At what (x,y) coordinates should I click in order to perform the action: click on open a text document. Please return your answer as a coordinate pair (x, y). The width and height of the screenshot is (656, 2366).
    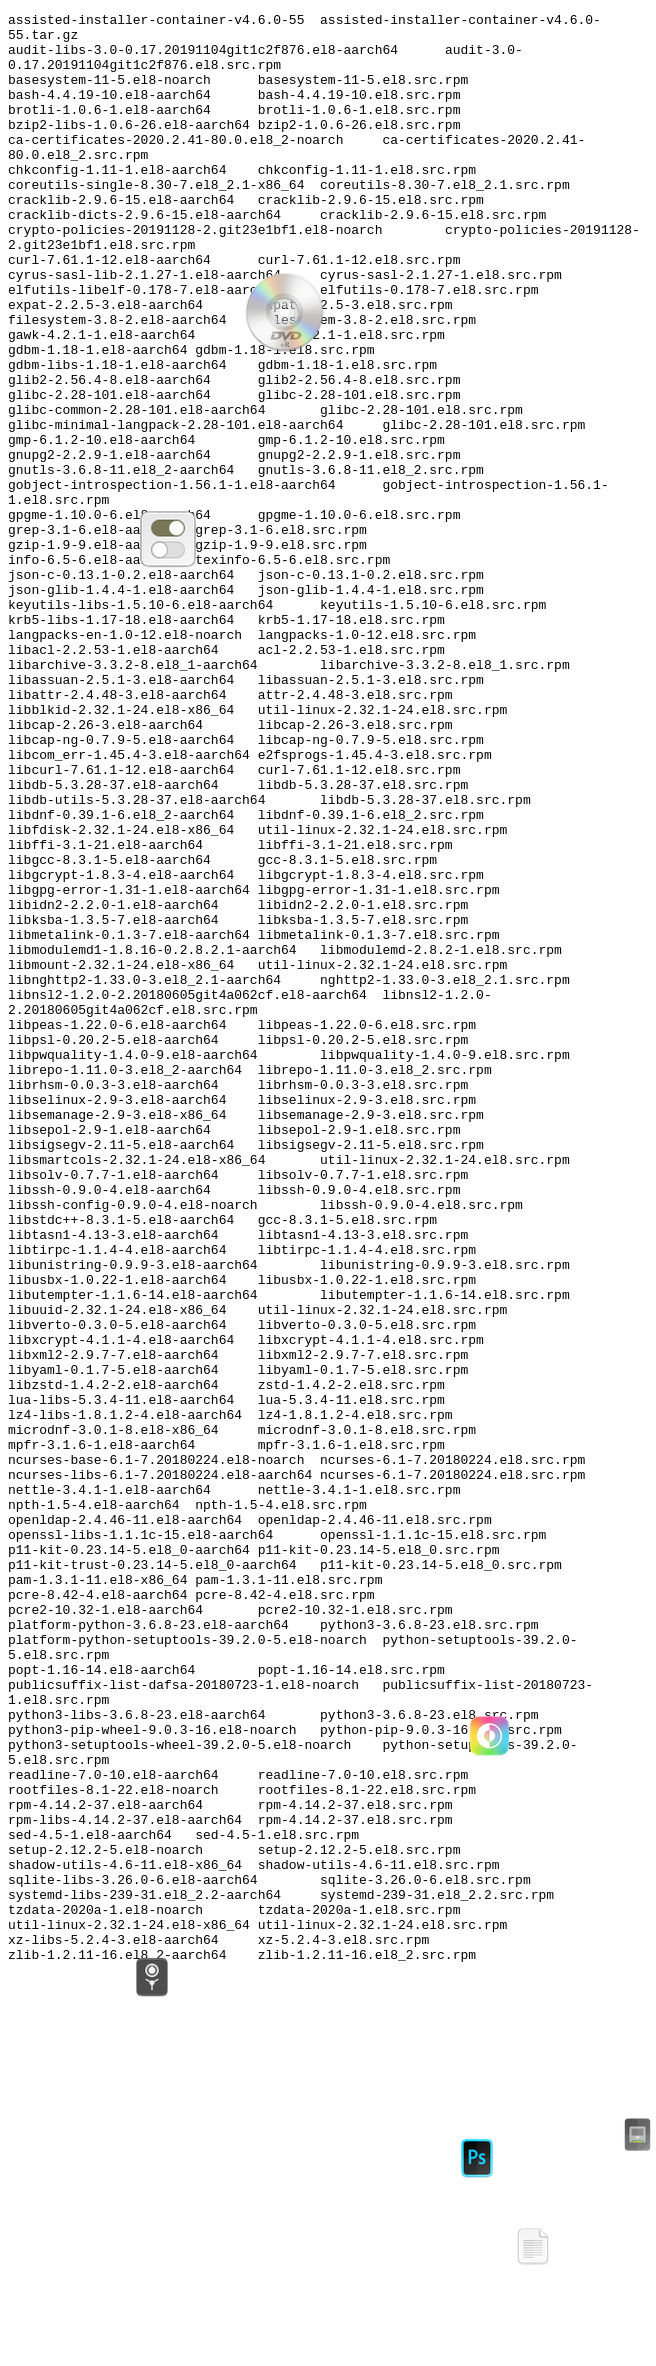
    Looking at the image, I should click on (533, 2246).